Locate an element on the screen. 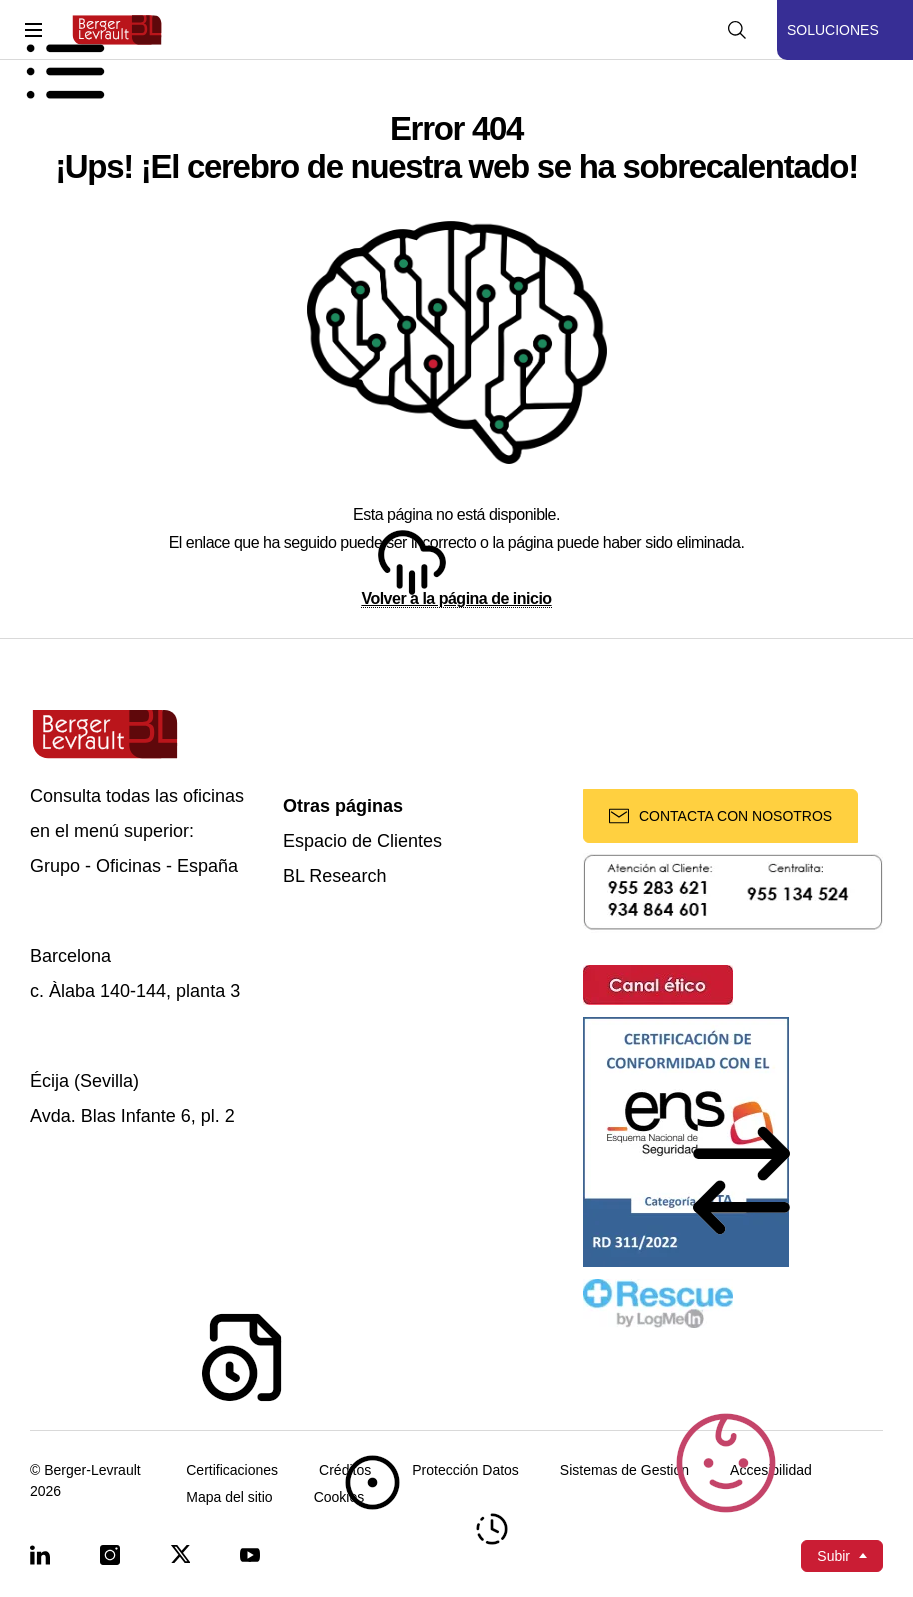 This screenshot has width=913, height=1597. view items in list format is located at coordinates (65, 71).